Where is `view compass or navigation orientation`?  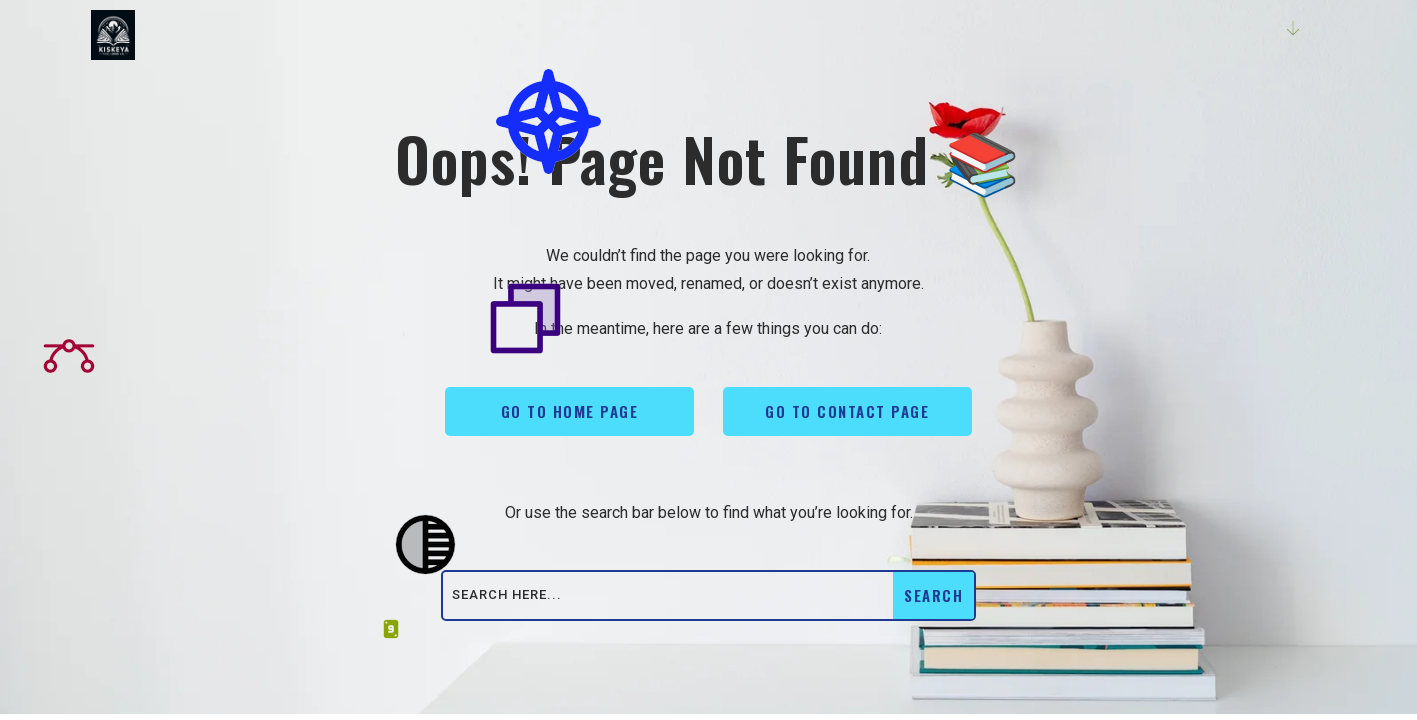 view compass or navigation orientation is located at coordinates (548, 121).